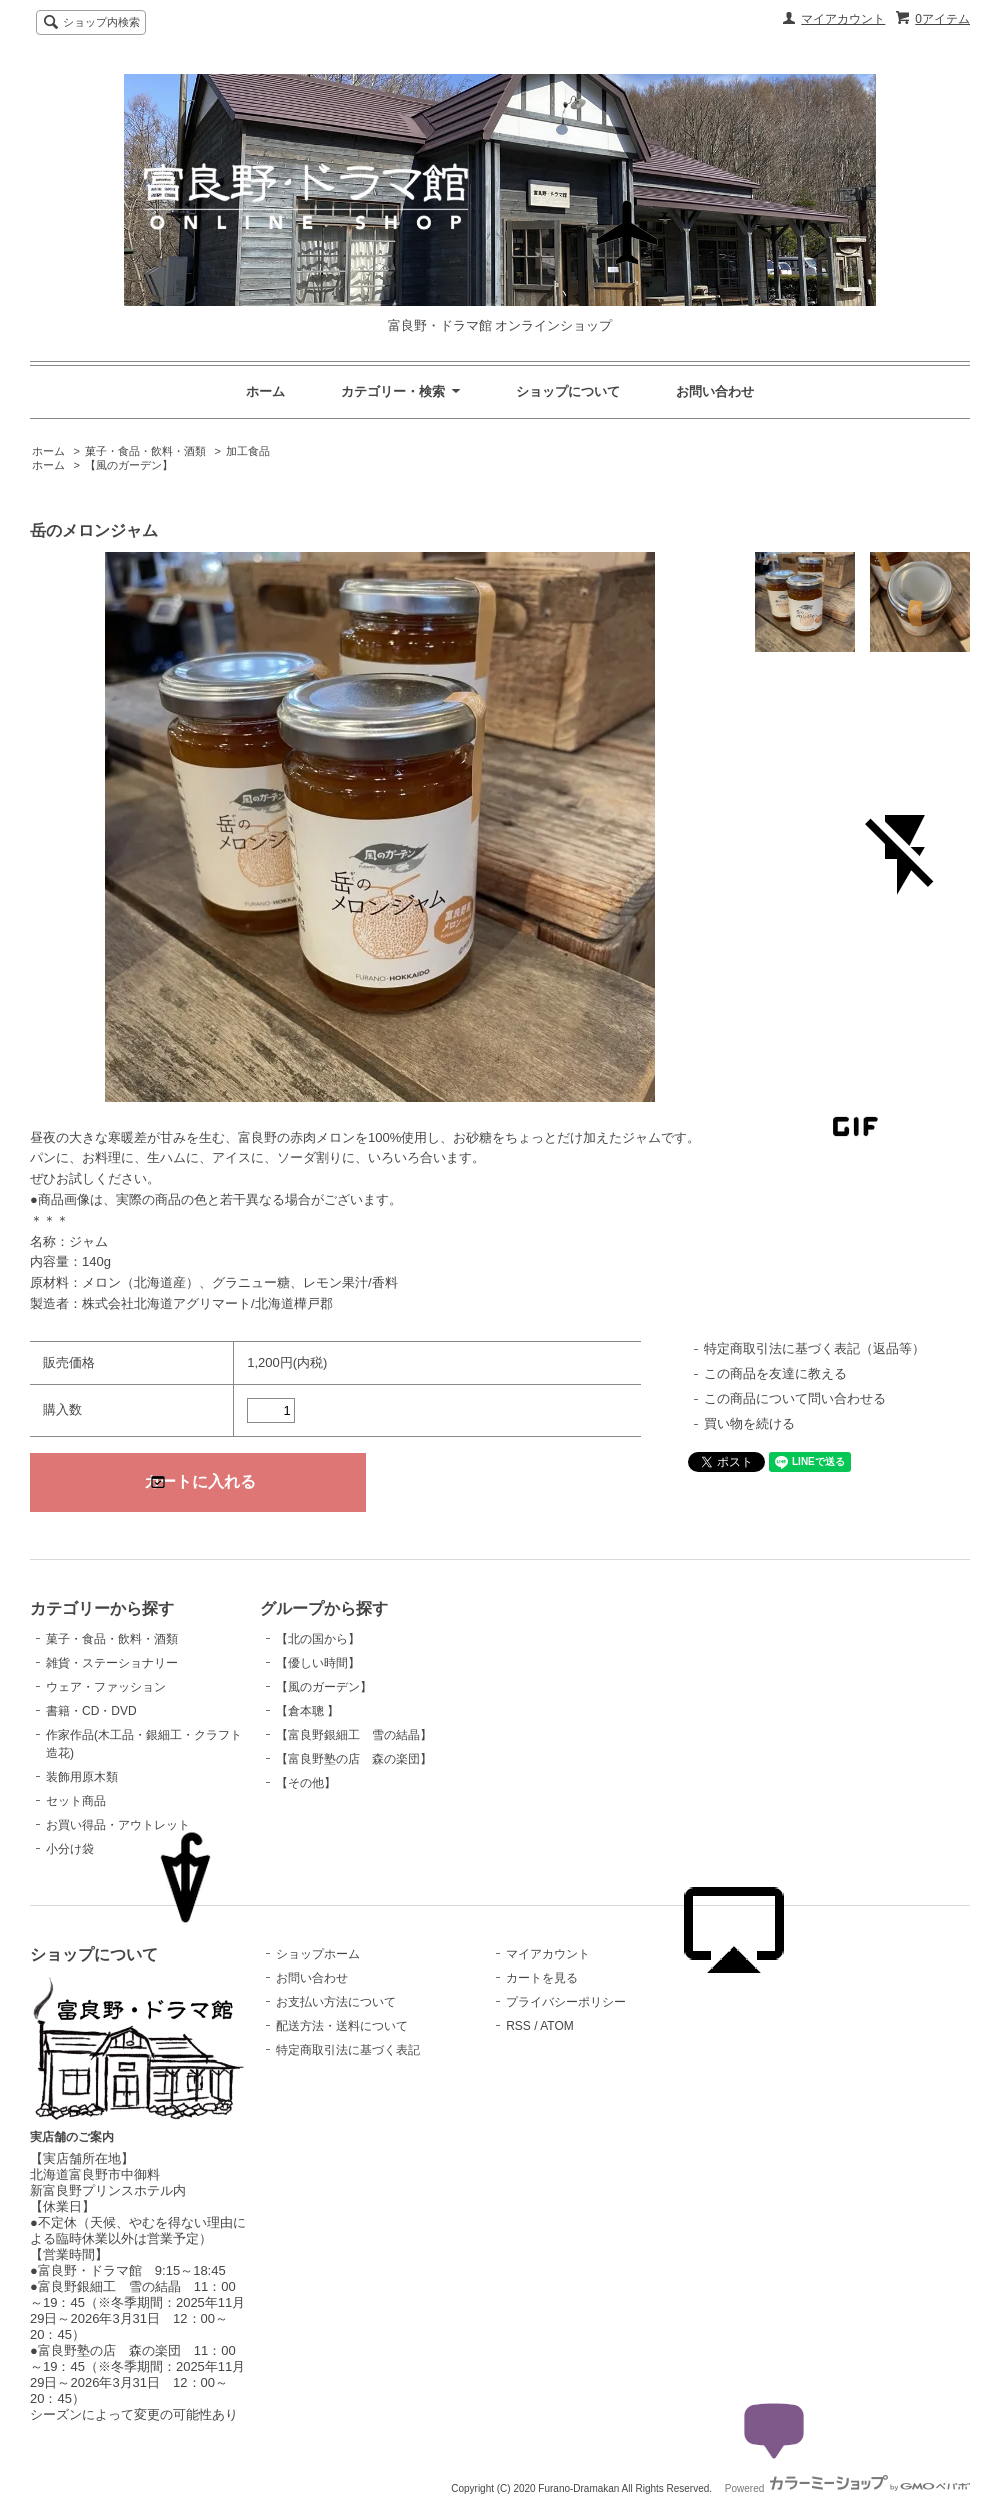 The image size is (1000, 2508). Describe the element at coordinates (158, 1482) in the screenshot. I see `domain verification complete` at that location.